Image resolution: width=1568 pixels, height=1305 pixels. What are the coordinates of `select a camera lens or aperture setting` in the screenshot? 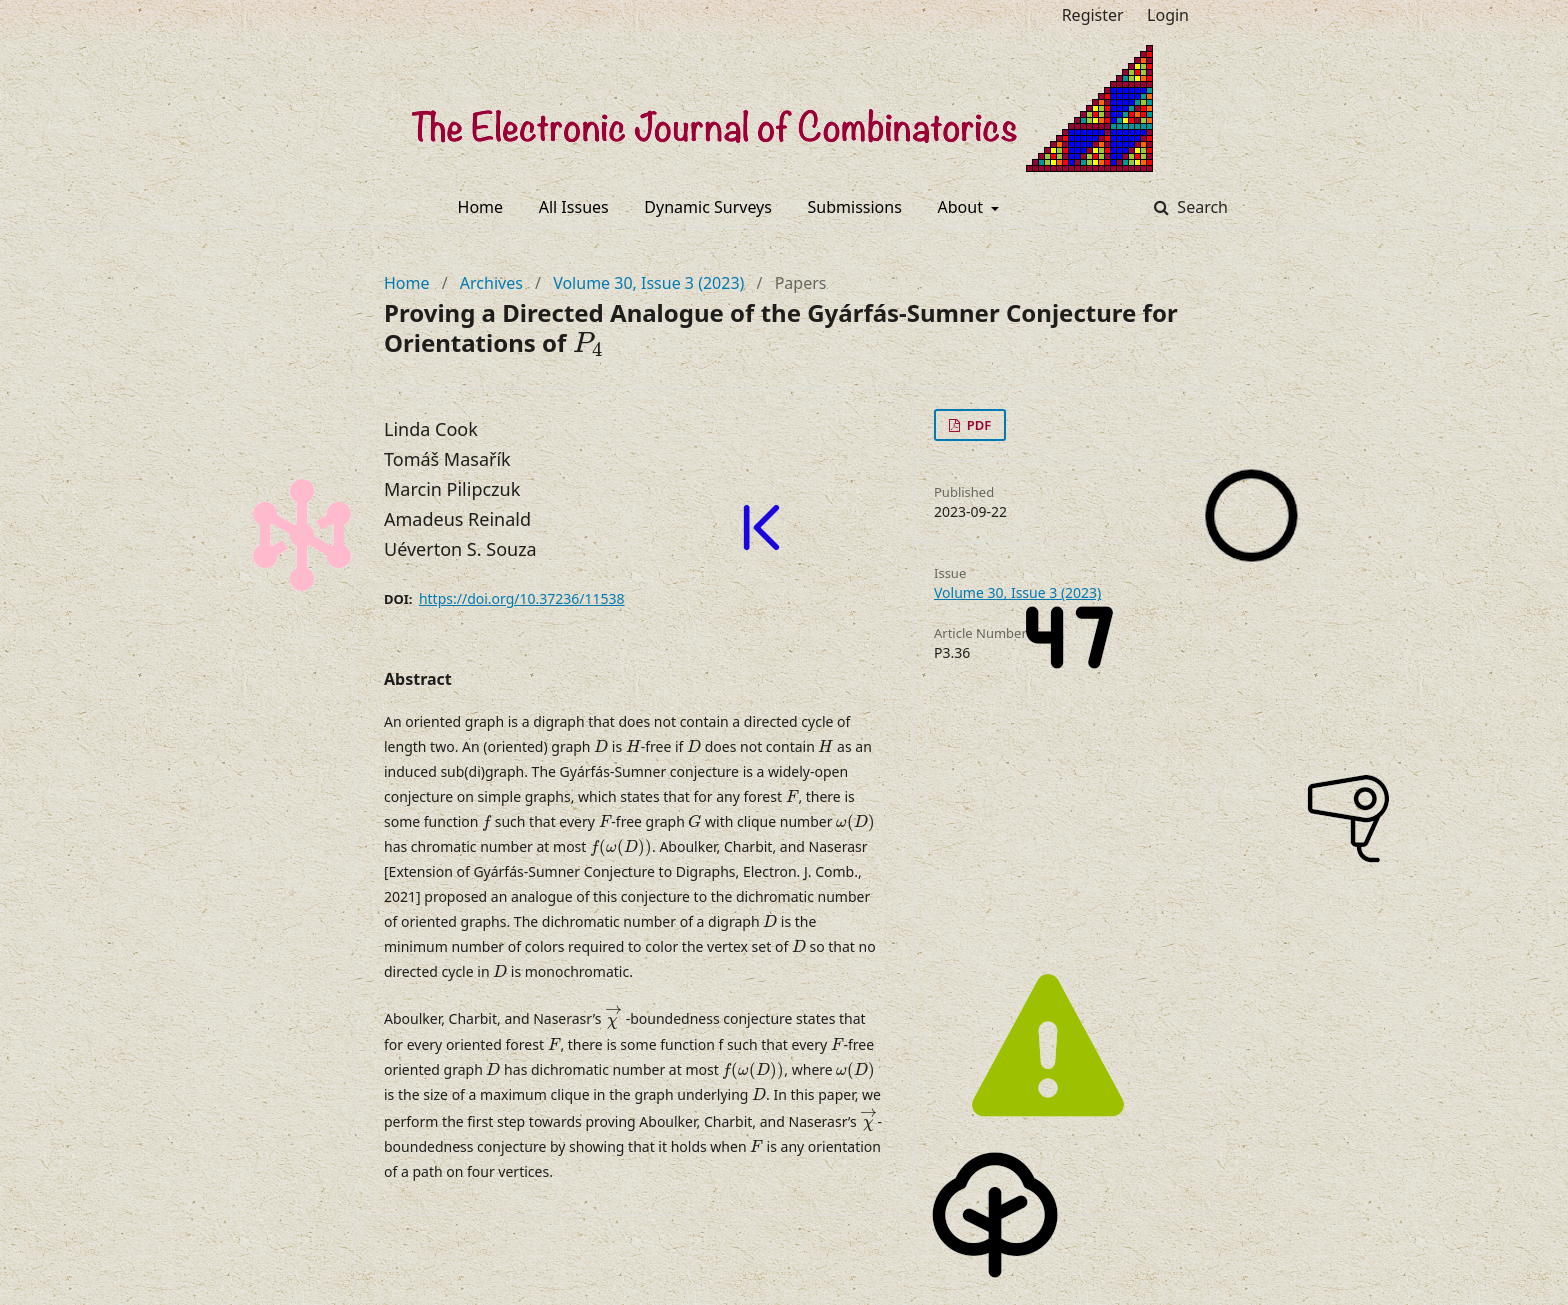 It's located at (1251, 515).